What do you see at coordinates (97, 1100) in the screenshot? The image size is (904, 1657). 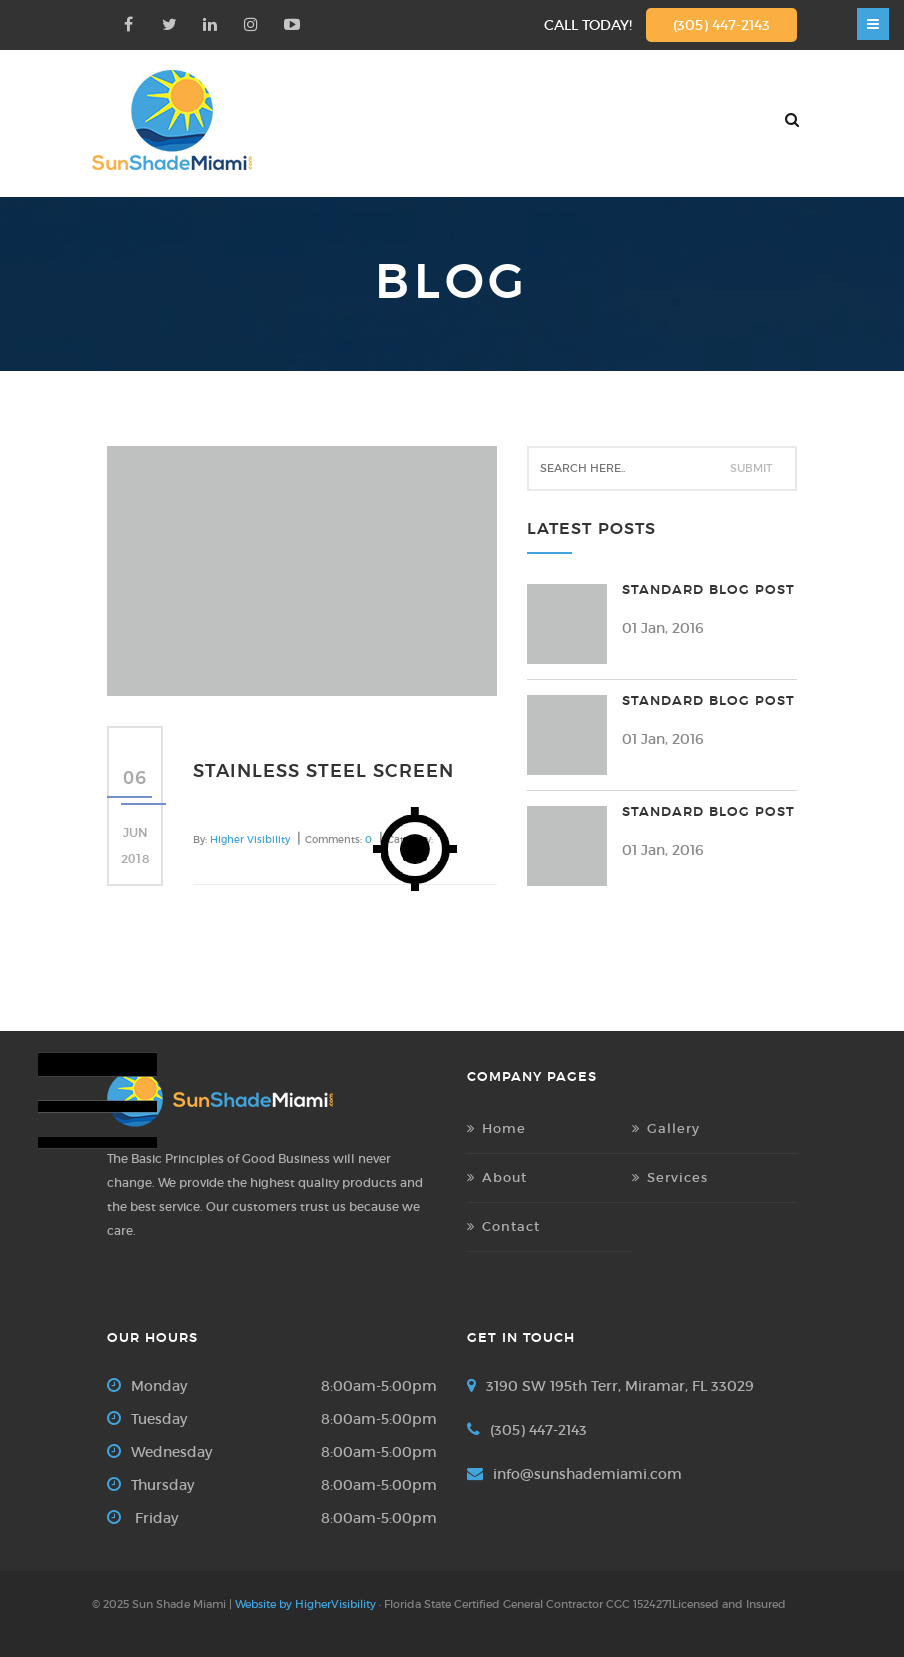 I see `view queue or playlist` at bounding box center [97, 1100].